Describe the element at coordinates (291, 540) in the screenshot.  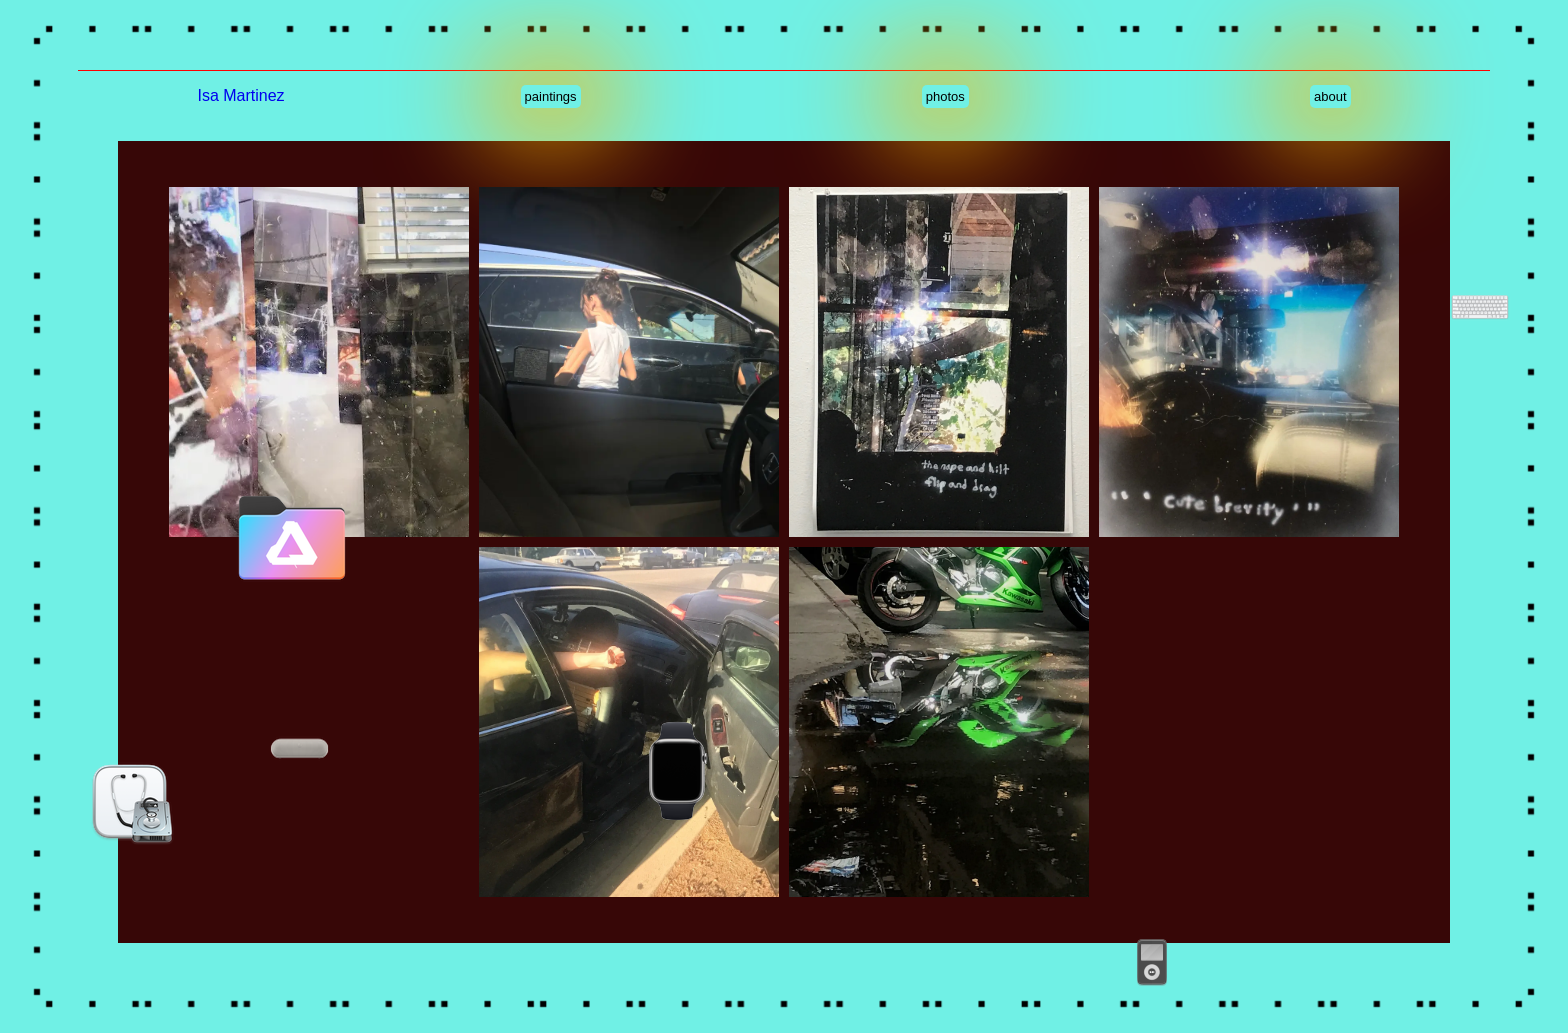
I see `open the Affinity app folder` at that location.